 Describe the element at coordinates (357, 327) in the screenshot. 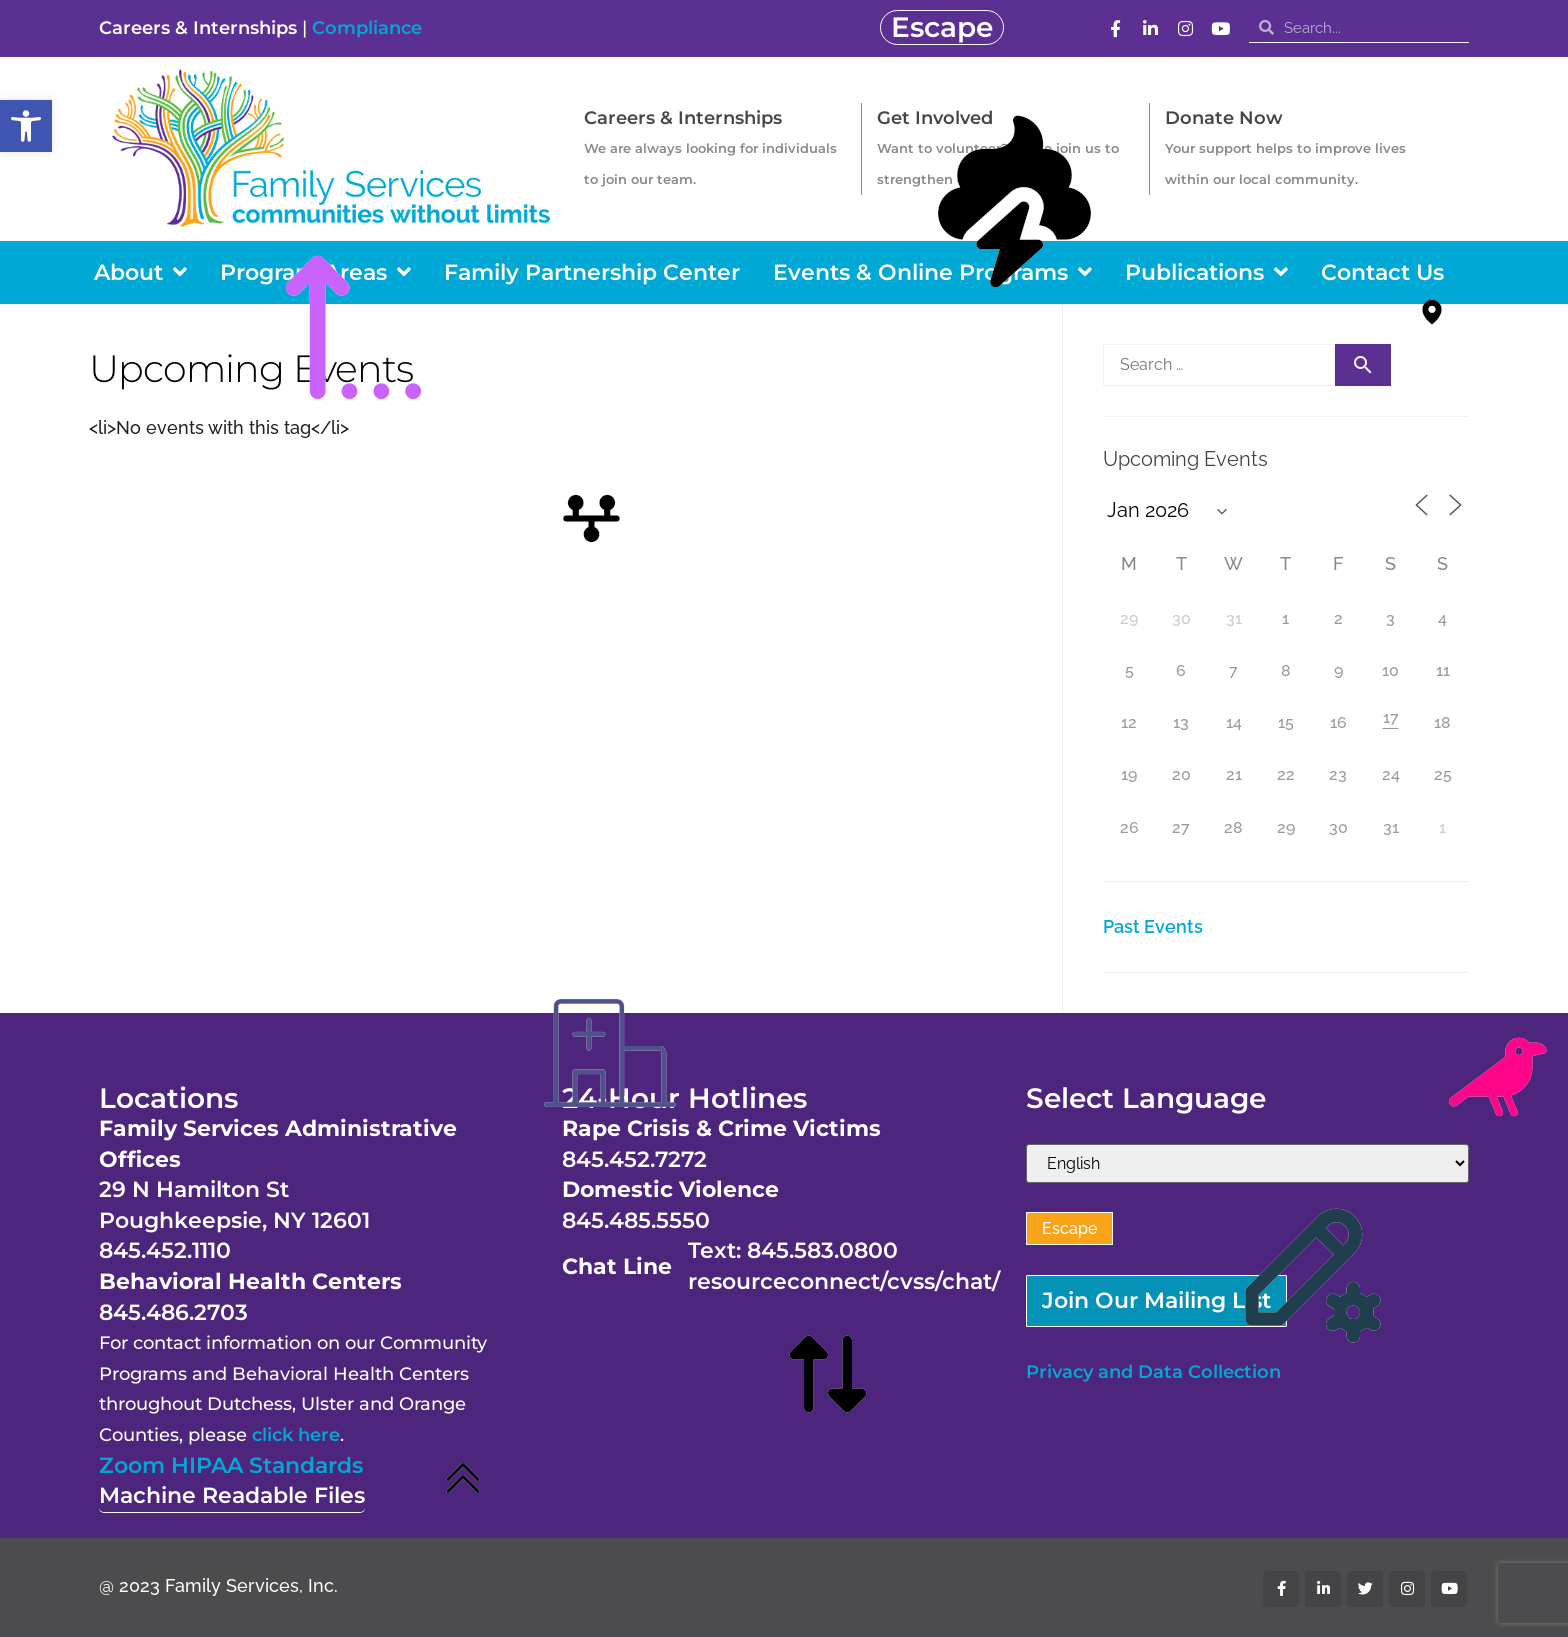

I see `represents the y-axis in a chart or graph` at that location.